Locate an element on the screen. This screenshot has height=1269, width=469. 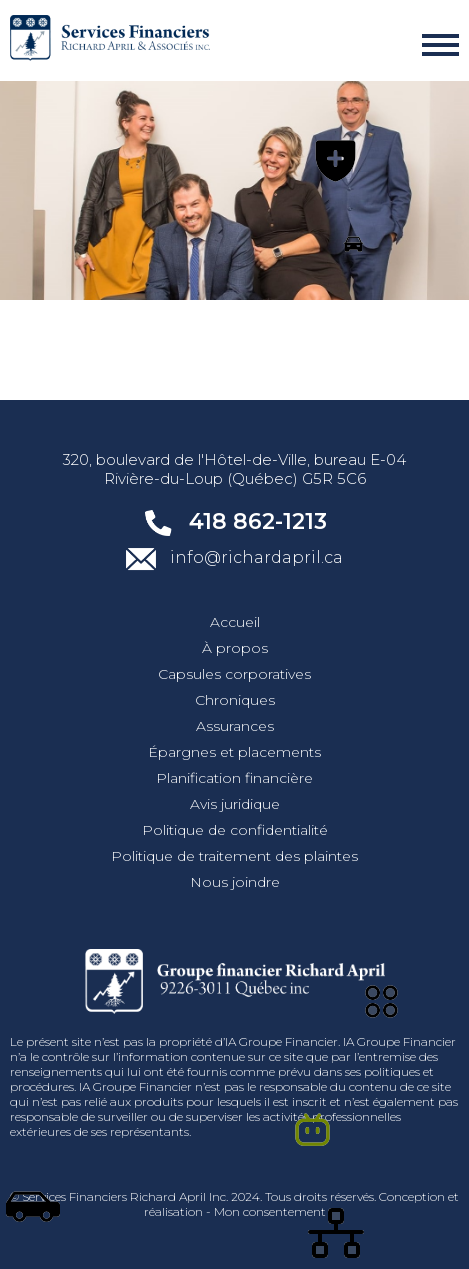
open bilibili video streaming app is located at coordinates (312, 1130).